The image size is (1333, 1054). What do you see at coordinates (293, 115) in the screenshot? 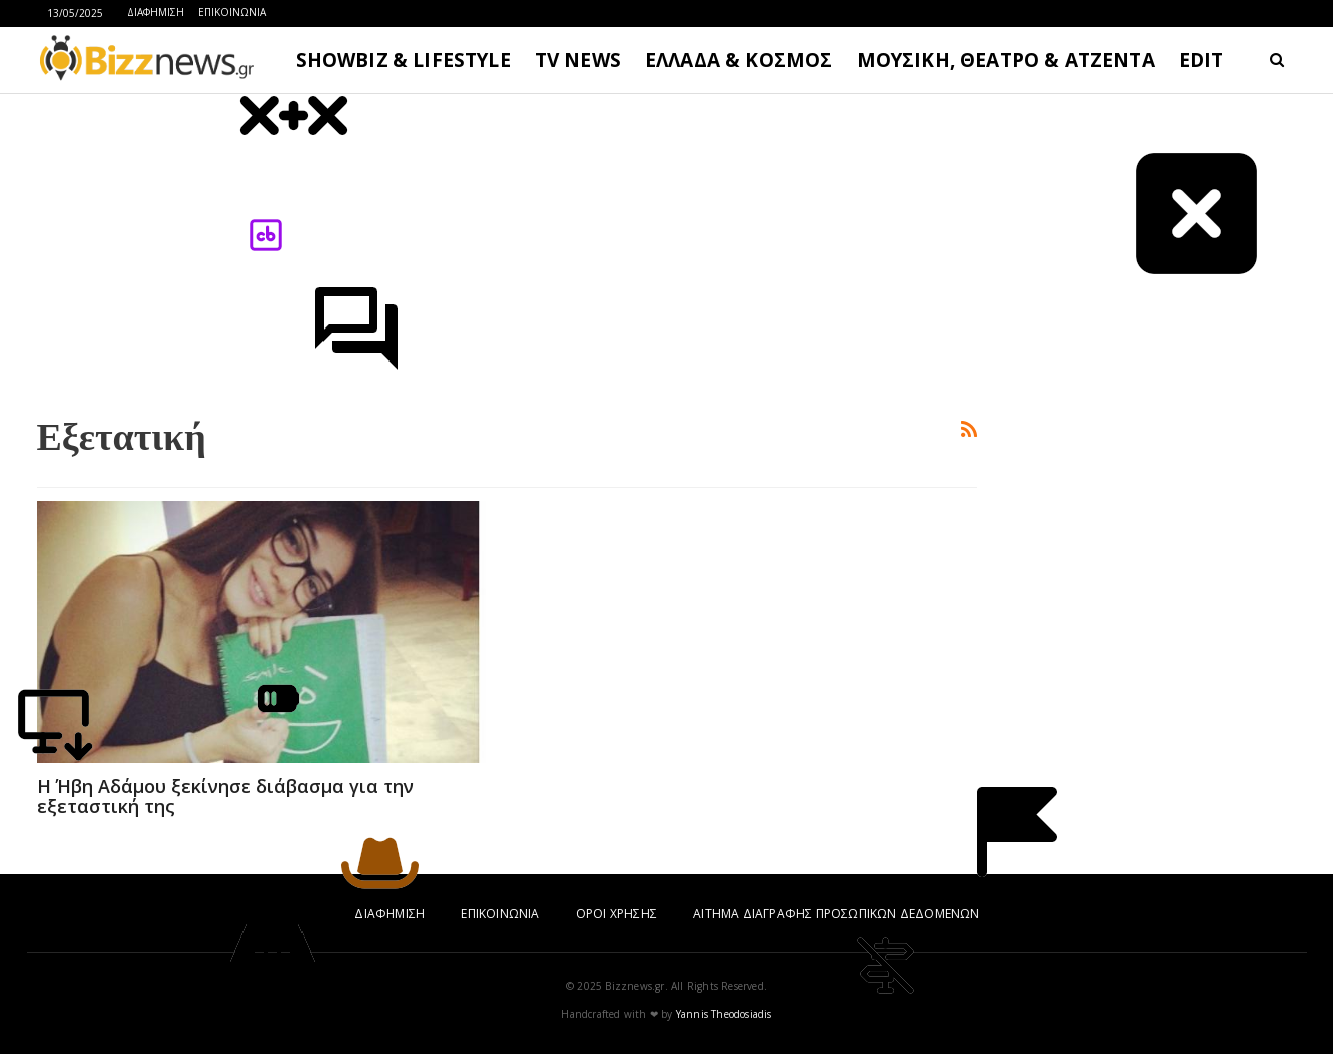
I see `mathematical expression or formula input` at bounding box center [293, 115].